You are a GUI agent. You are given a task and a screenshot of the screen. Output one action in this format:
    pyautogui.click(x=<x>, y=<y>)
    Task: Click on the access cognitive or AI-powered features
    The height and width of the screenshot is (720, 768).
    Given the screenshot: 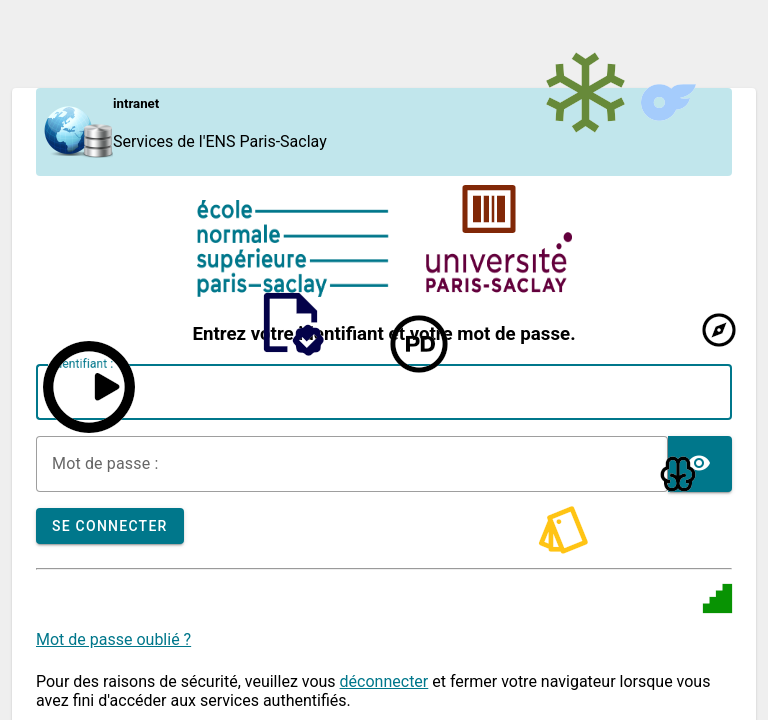 What is the action you would take?
    pyautogui.click(x=678, y=474)
    